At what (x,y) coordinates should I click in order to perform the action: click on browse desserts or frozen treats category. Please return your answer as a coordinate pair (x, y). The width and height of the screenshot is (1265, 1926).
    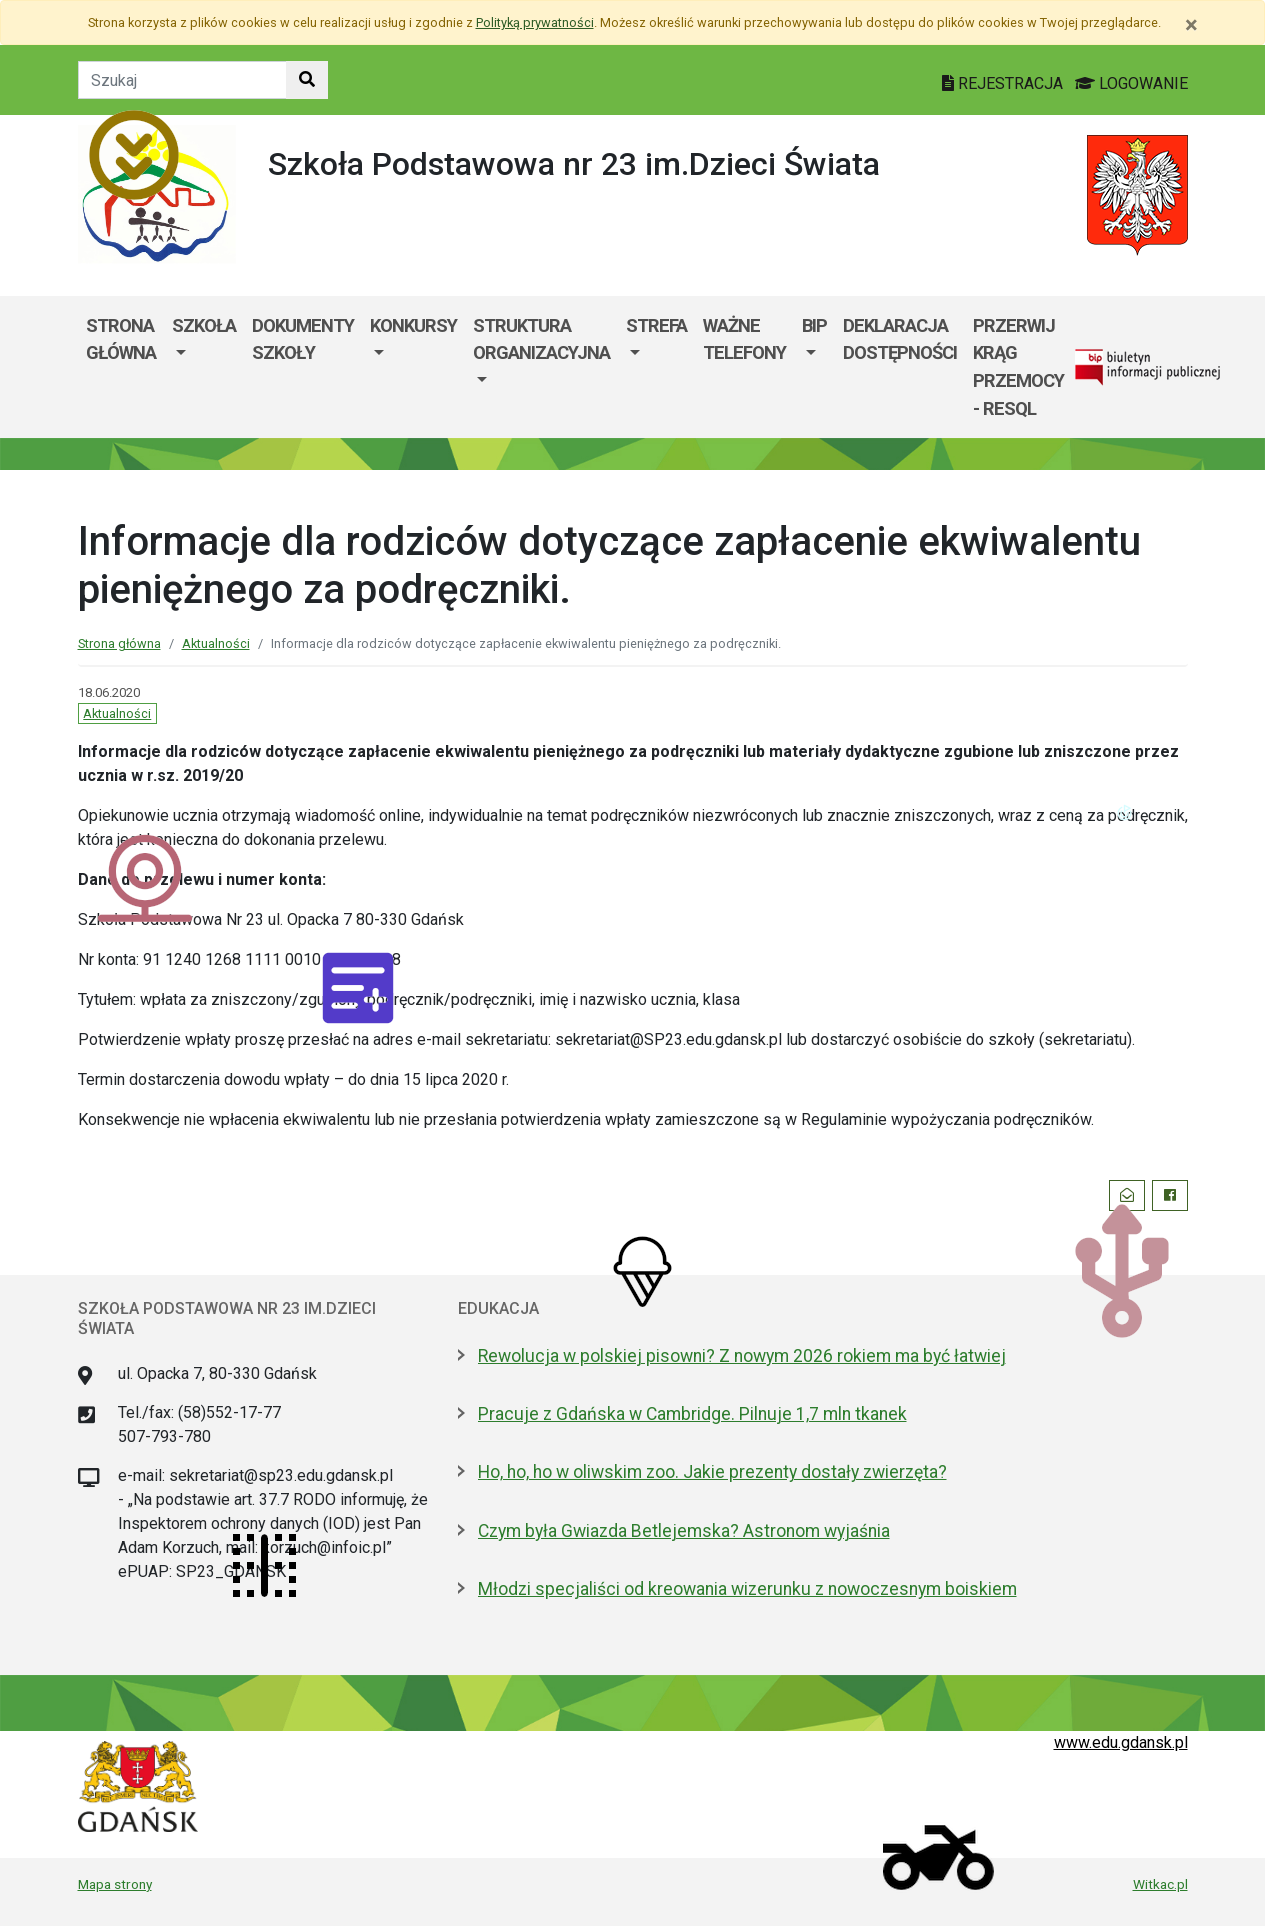
    Looking at the image, I should click on (642, 1270).